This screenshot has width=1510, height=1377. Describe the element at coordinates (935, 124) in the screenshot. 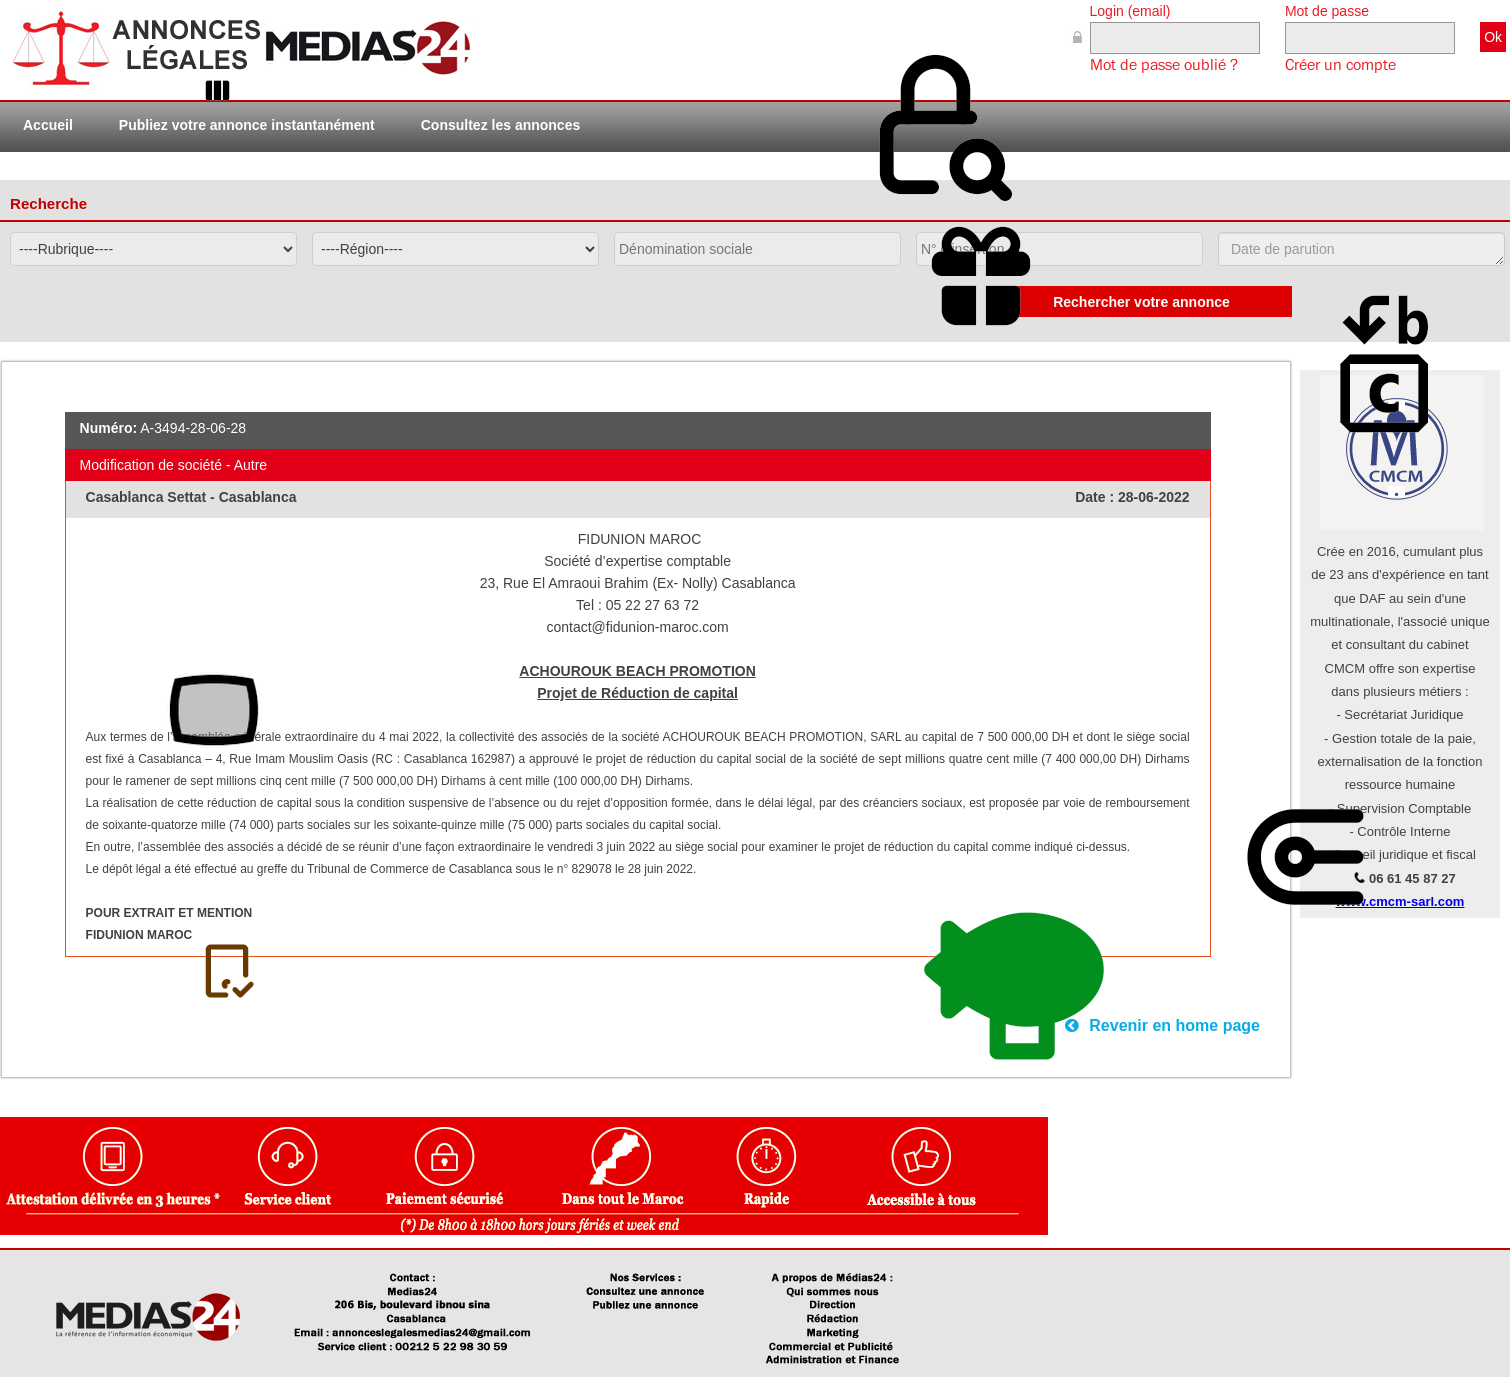

I see `search for locked or encrypted files` at that location.